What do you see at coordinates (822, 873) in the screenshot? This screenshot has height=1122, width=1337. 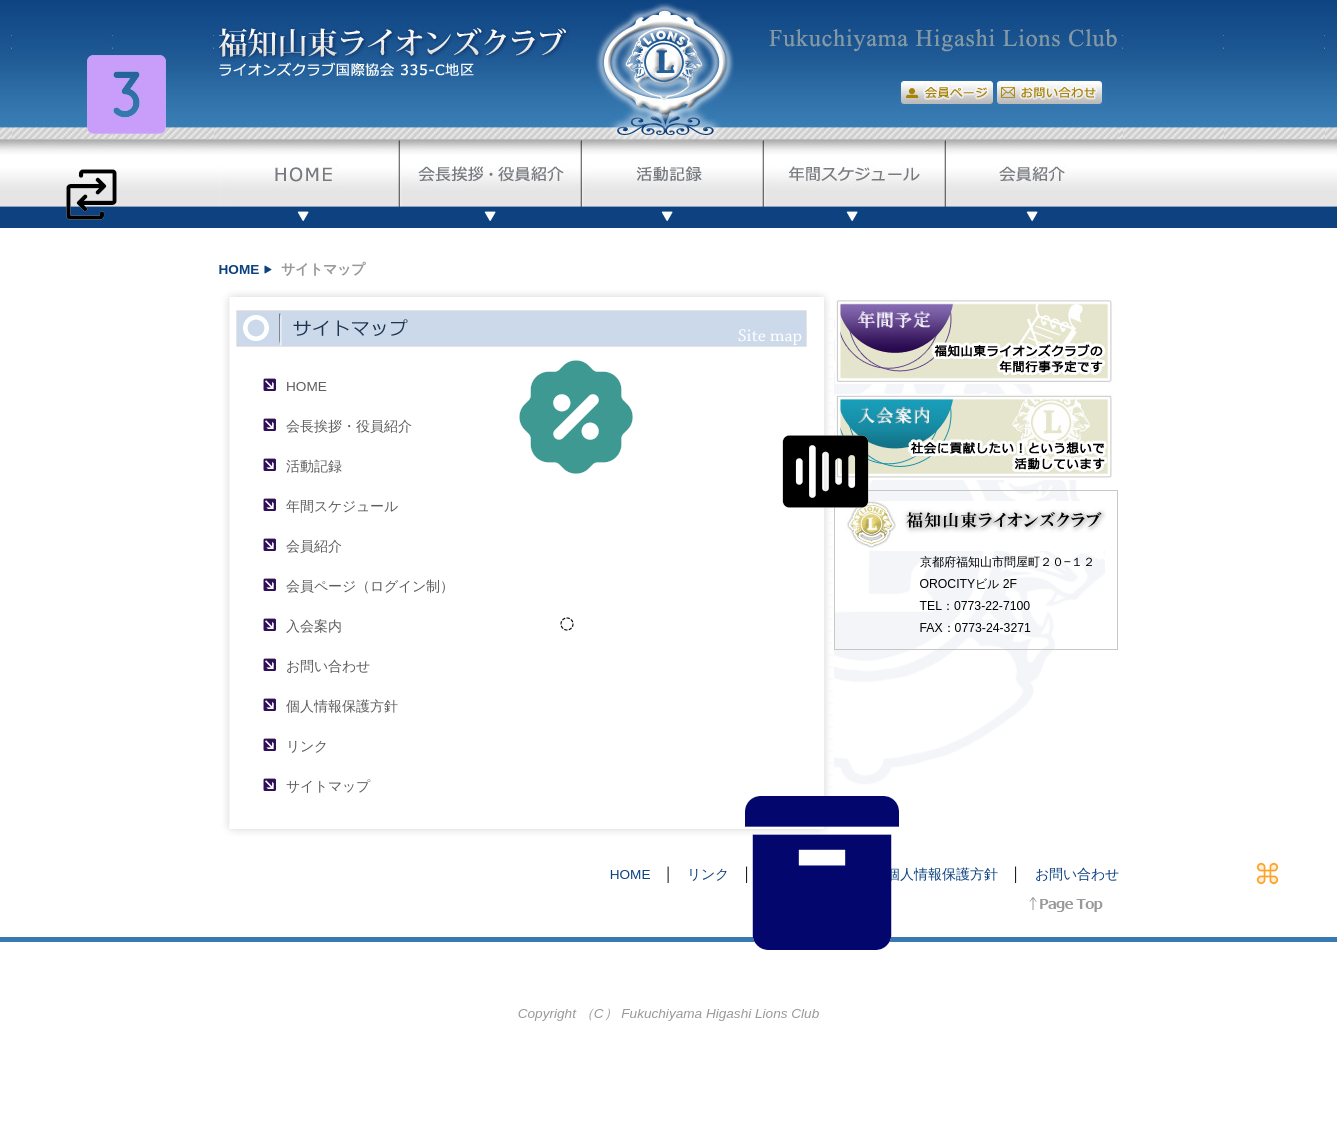 I see `access storage or archived files` at bounding box center [822, 873].